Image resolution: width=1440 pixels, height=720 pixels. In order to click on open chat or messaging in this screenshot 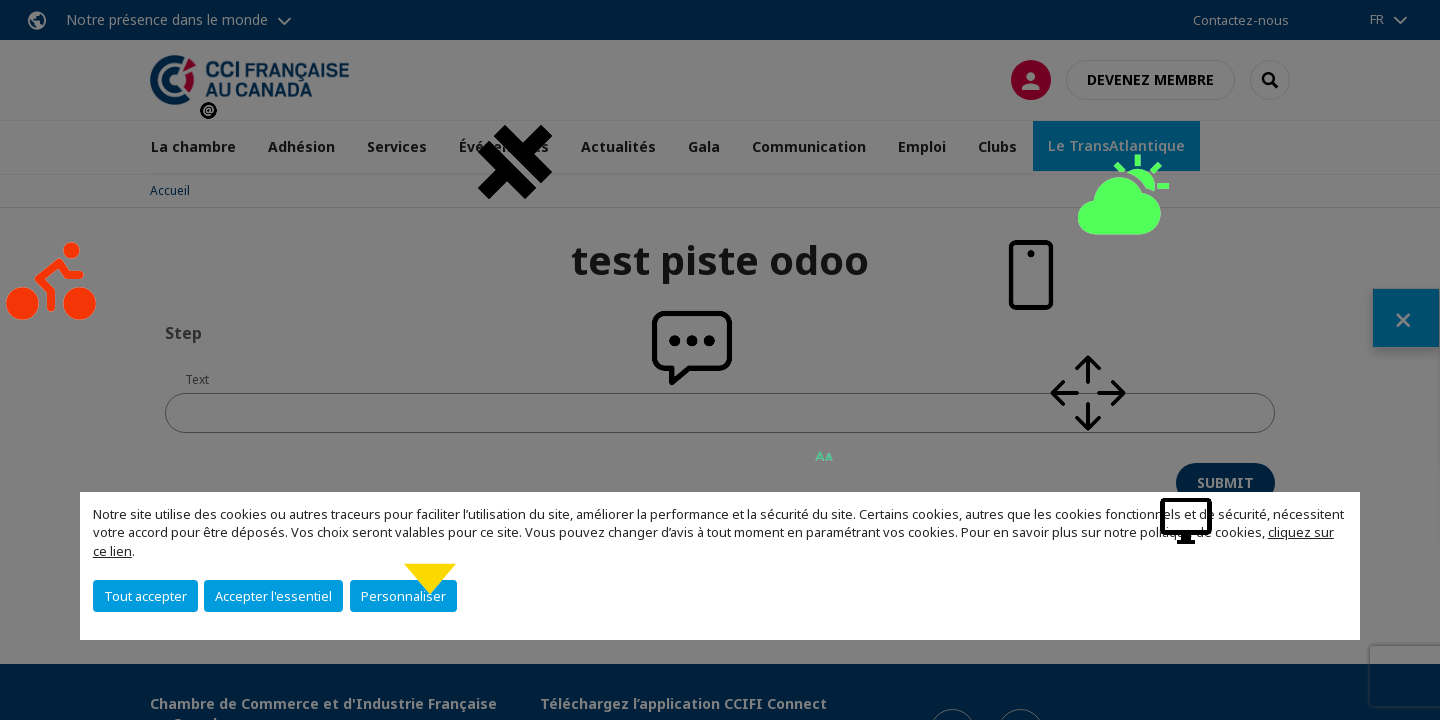, I will do `click(692, 348)`.